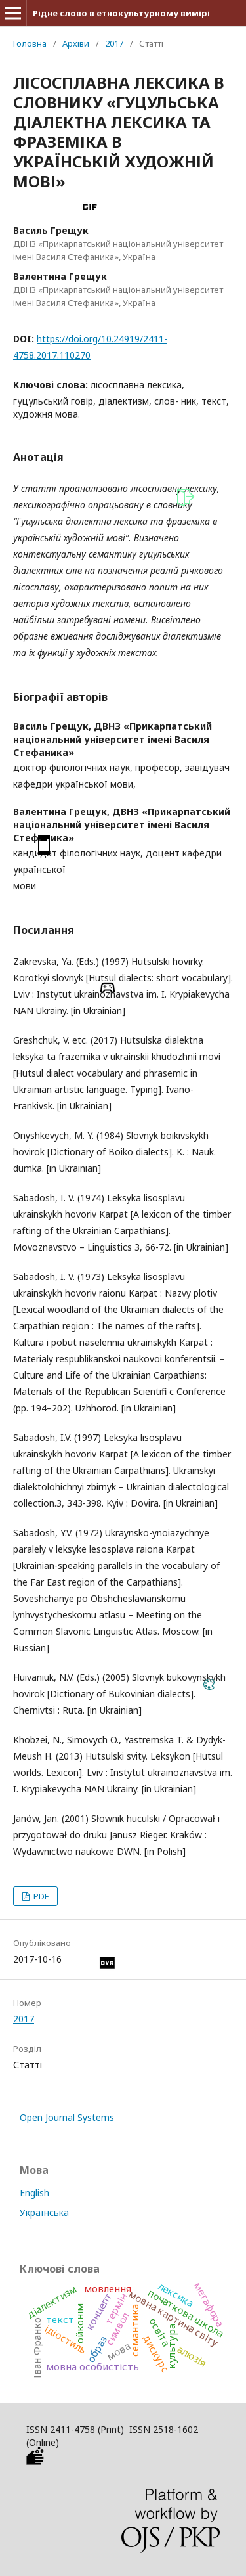 This screenshot has height=2576, width=246. Describe the element at coordinates (107, 1963) in the screenshot. I see `access DVR recordings` at that location.